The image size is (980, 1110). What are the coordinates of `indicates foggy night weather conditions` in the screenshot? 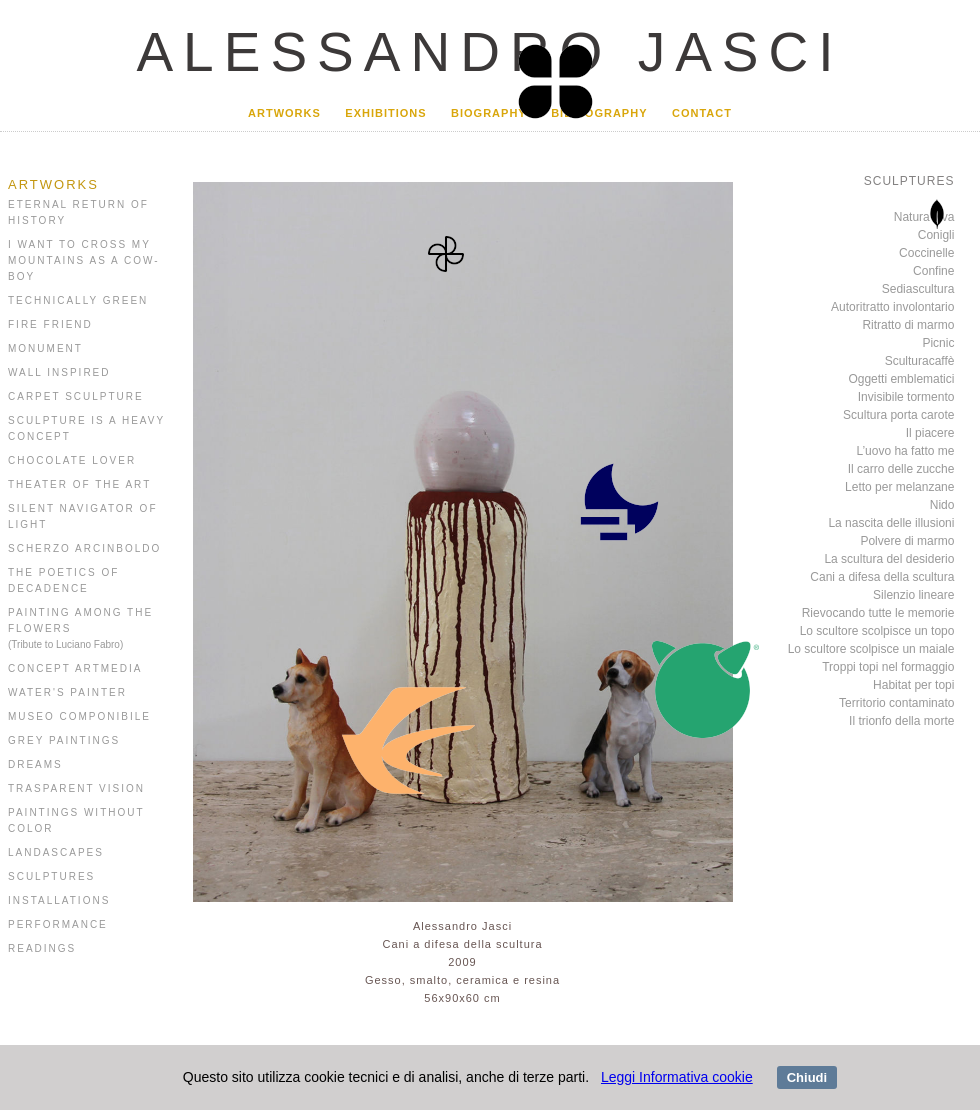 It's located at (619, 501).